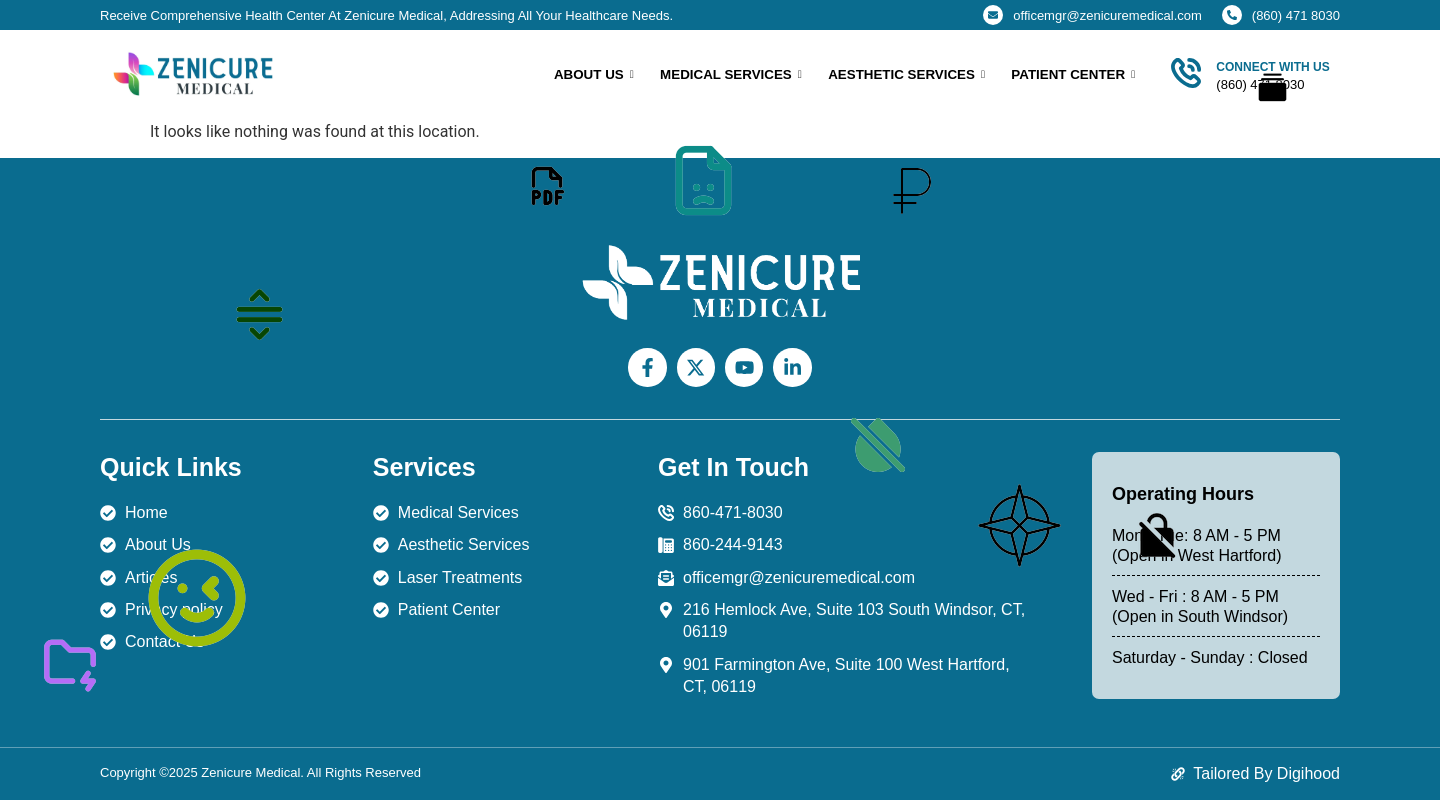  Describe the element at coordinates (1272, 88) in the screenshot. I see `view stacked cards or layers` at that location.